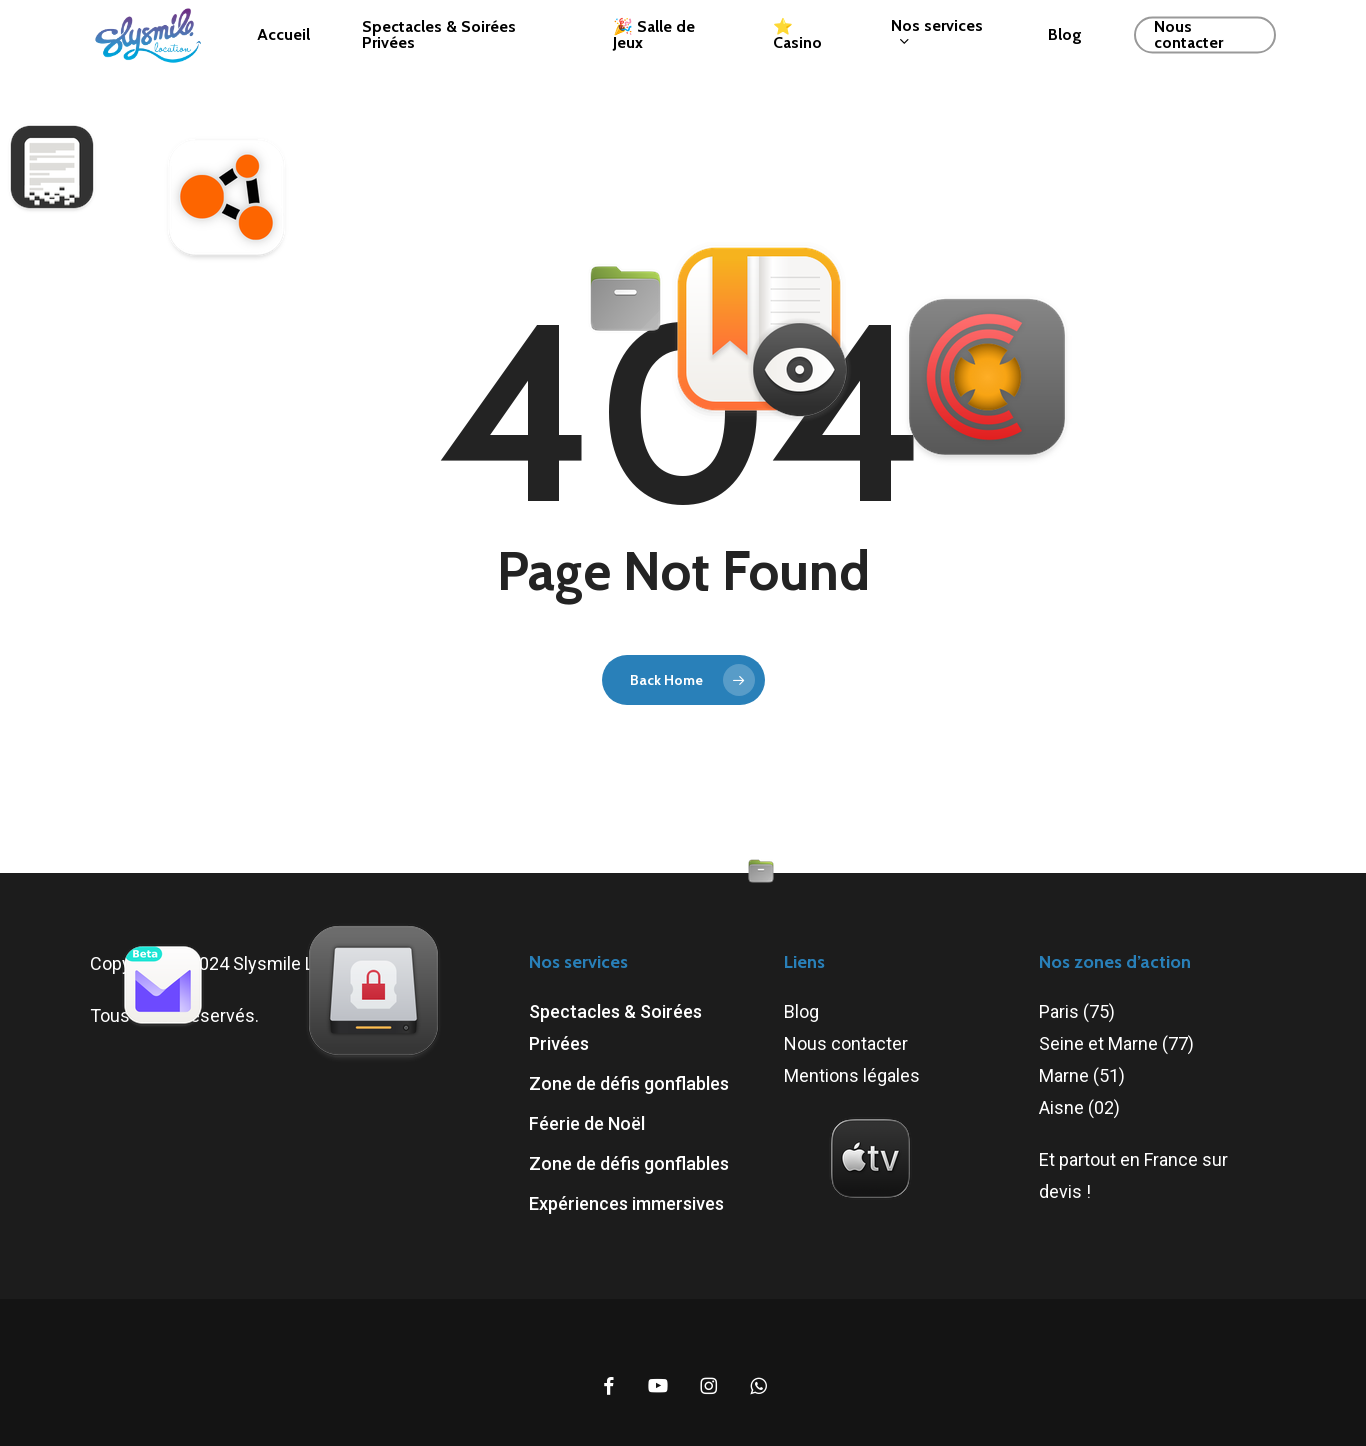 The width and height of the screenshot is (1366, 1446). Describe the element at coordinates (373, 990) in the screenshot. I see `access encryption and security settings` at that location.